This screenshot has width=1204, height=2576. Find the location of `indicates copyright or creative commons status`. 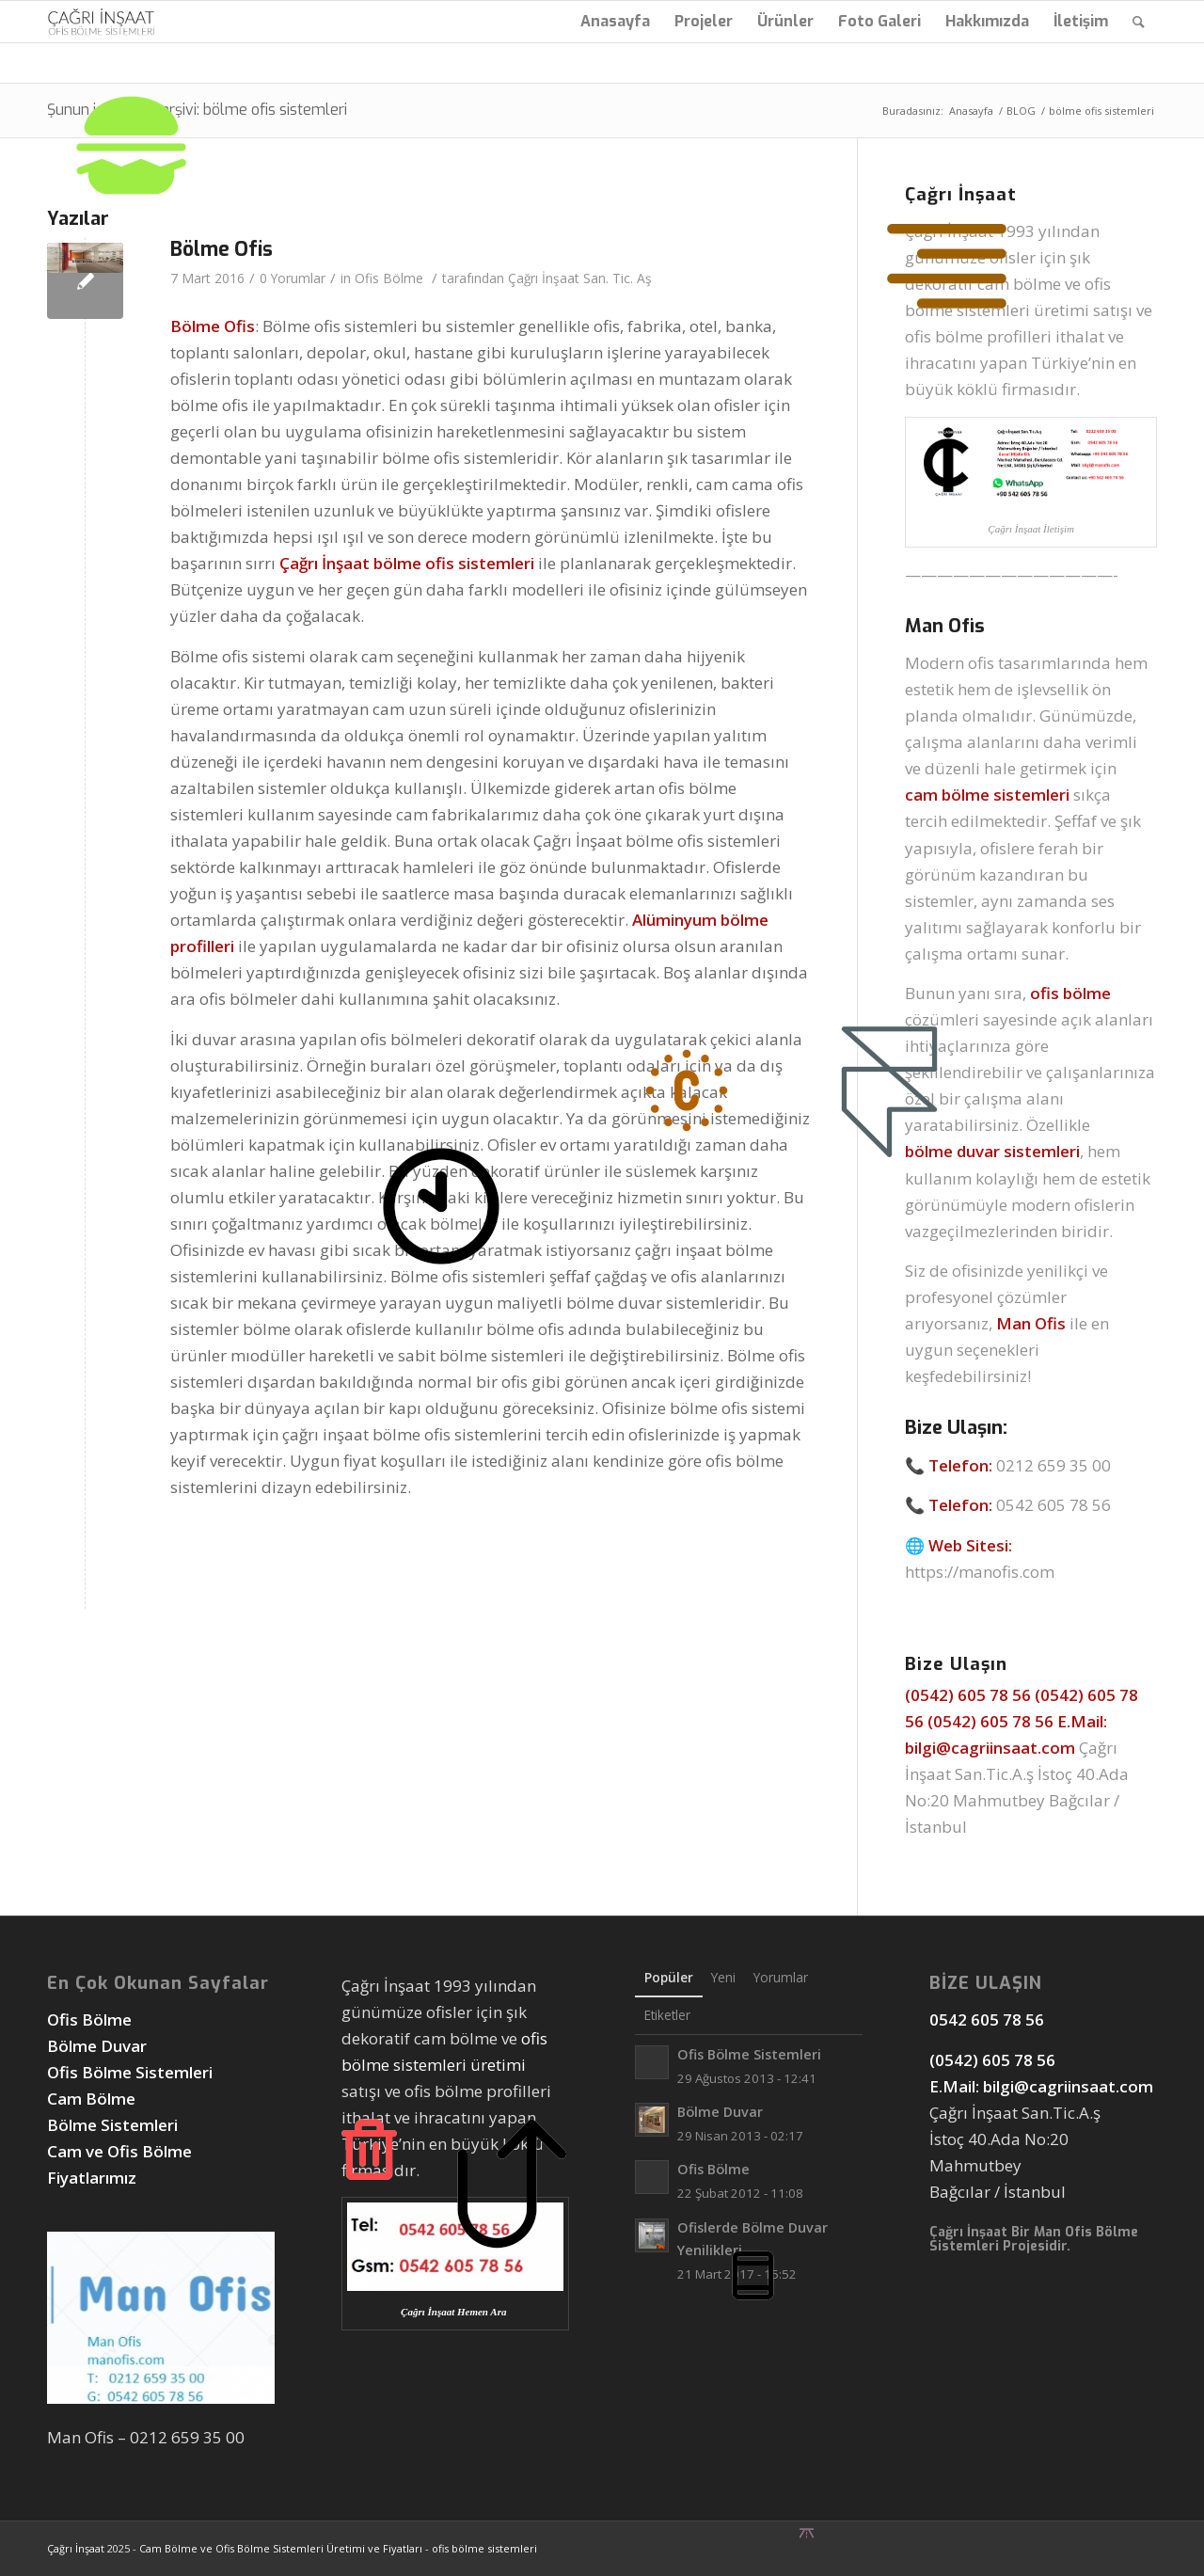

indicates copyright or creative commons status is located at coordinates (687, 1090).